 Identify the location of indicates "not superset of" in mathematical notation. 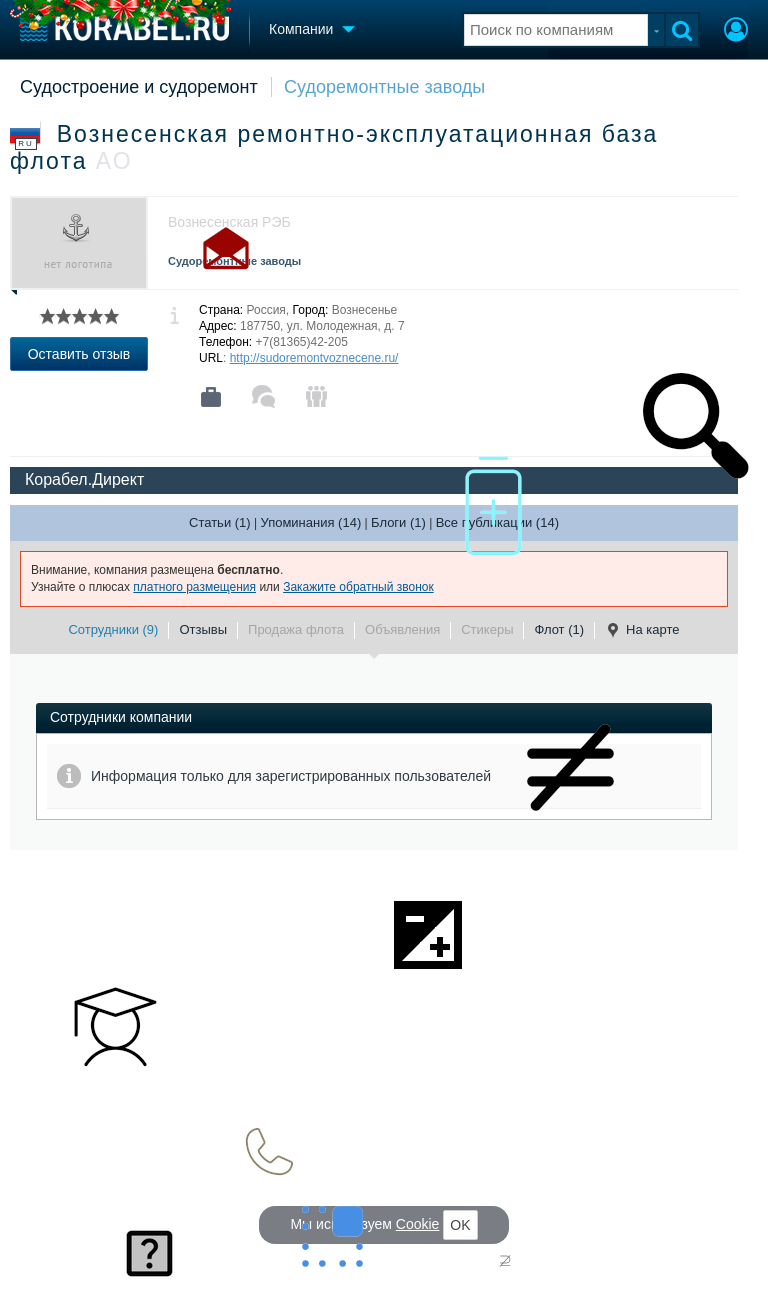
(505, 1261).